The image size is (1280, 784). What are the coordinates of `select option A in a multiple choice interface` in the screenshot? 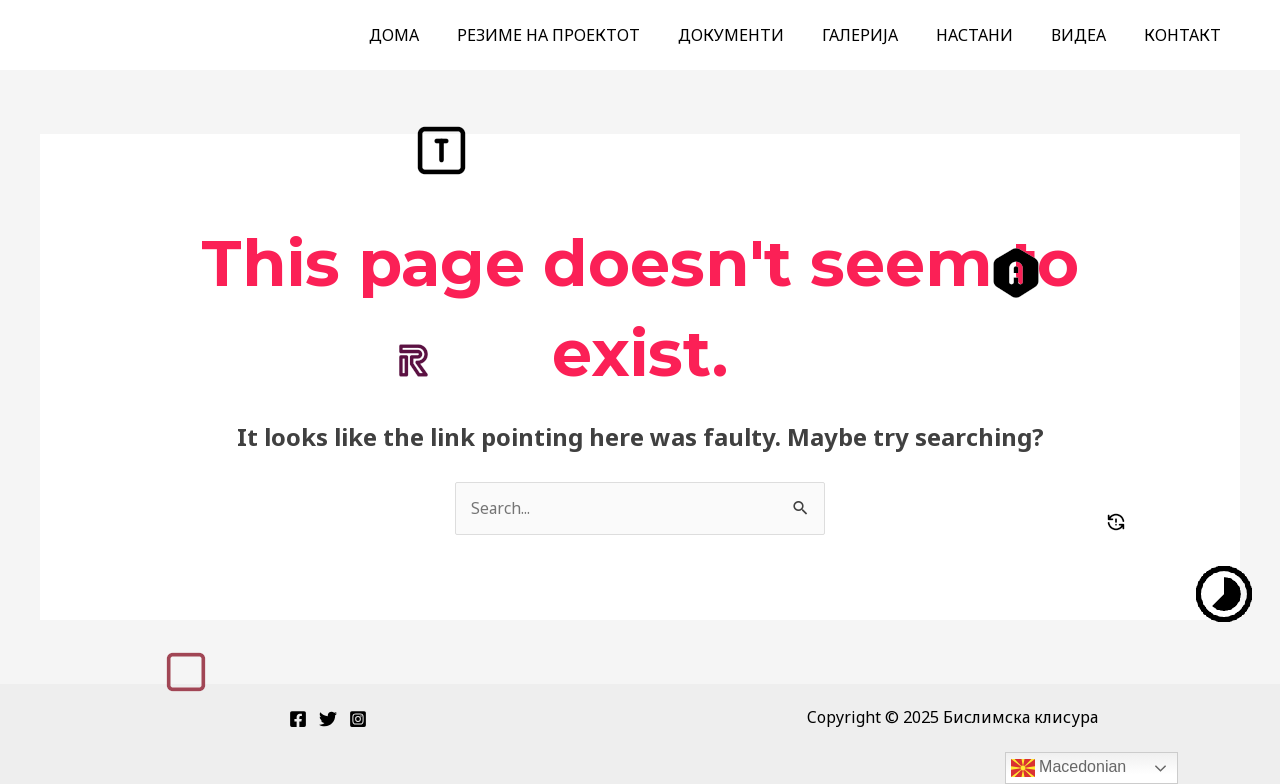 It's located at (1016, 273).